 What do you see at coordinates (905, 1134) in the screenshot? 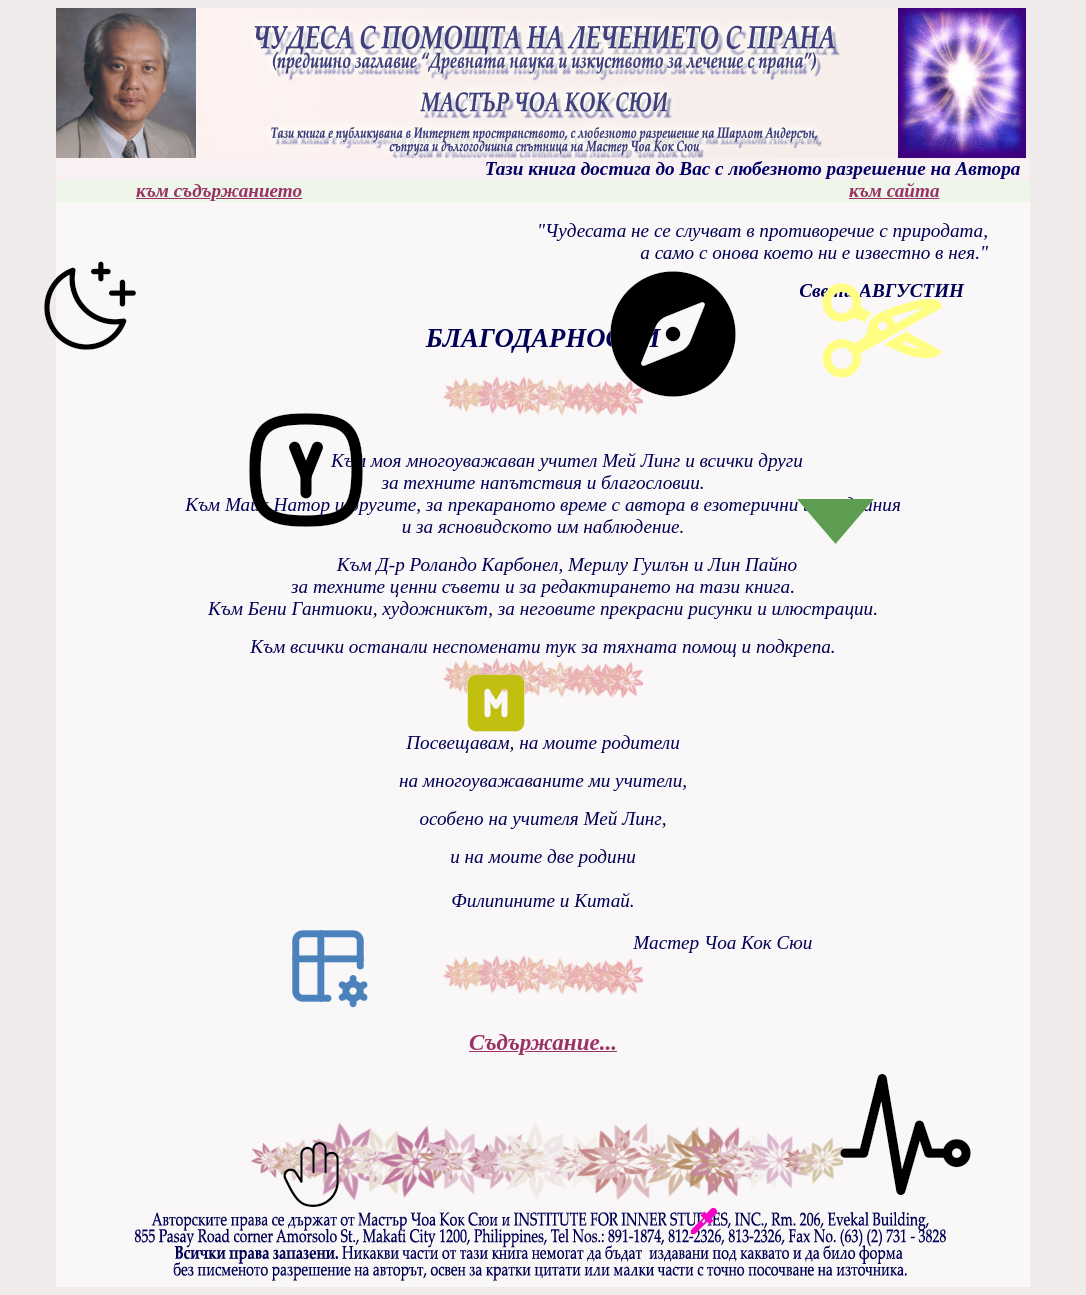
I see `view health or heart rate data` at bounding box center [905, 1134].